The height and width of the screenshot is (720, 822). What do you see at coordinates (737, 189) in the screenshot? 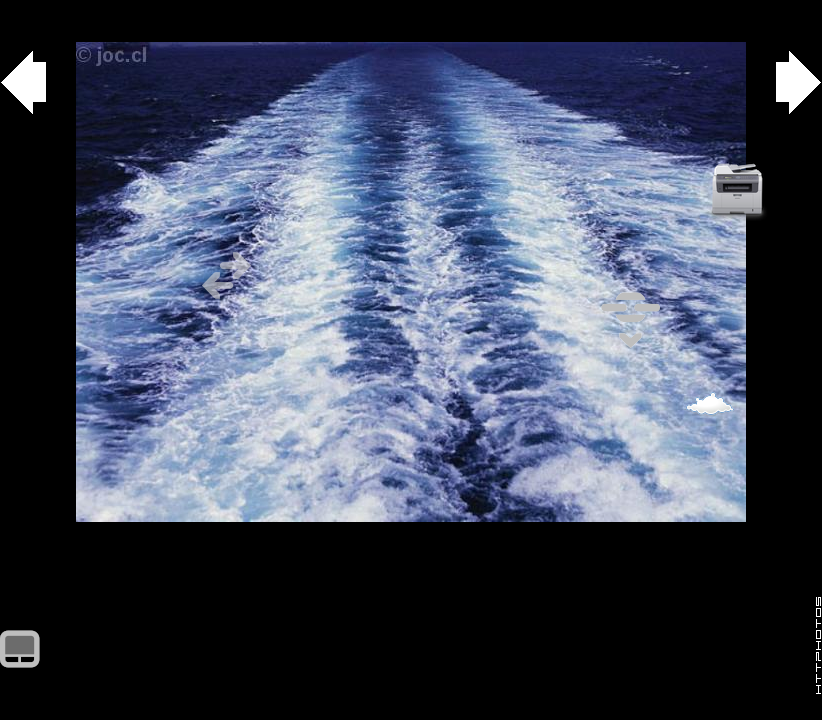
I see `connect to a network printer` at bounding box center [737, 189].